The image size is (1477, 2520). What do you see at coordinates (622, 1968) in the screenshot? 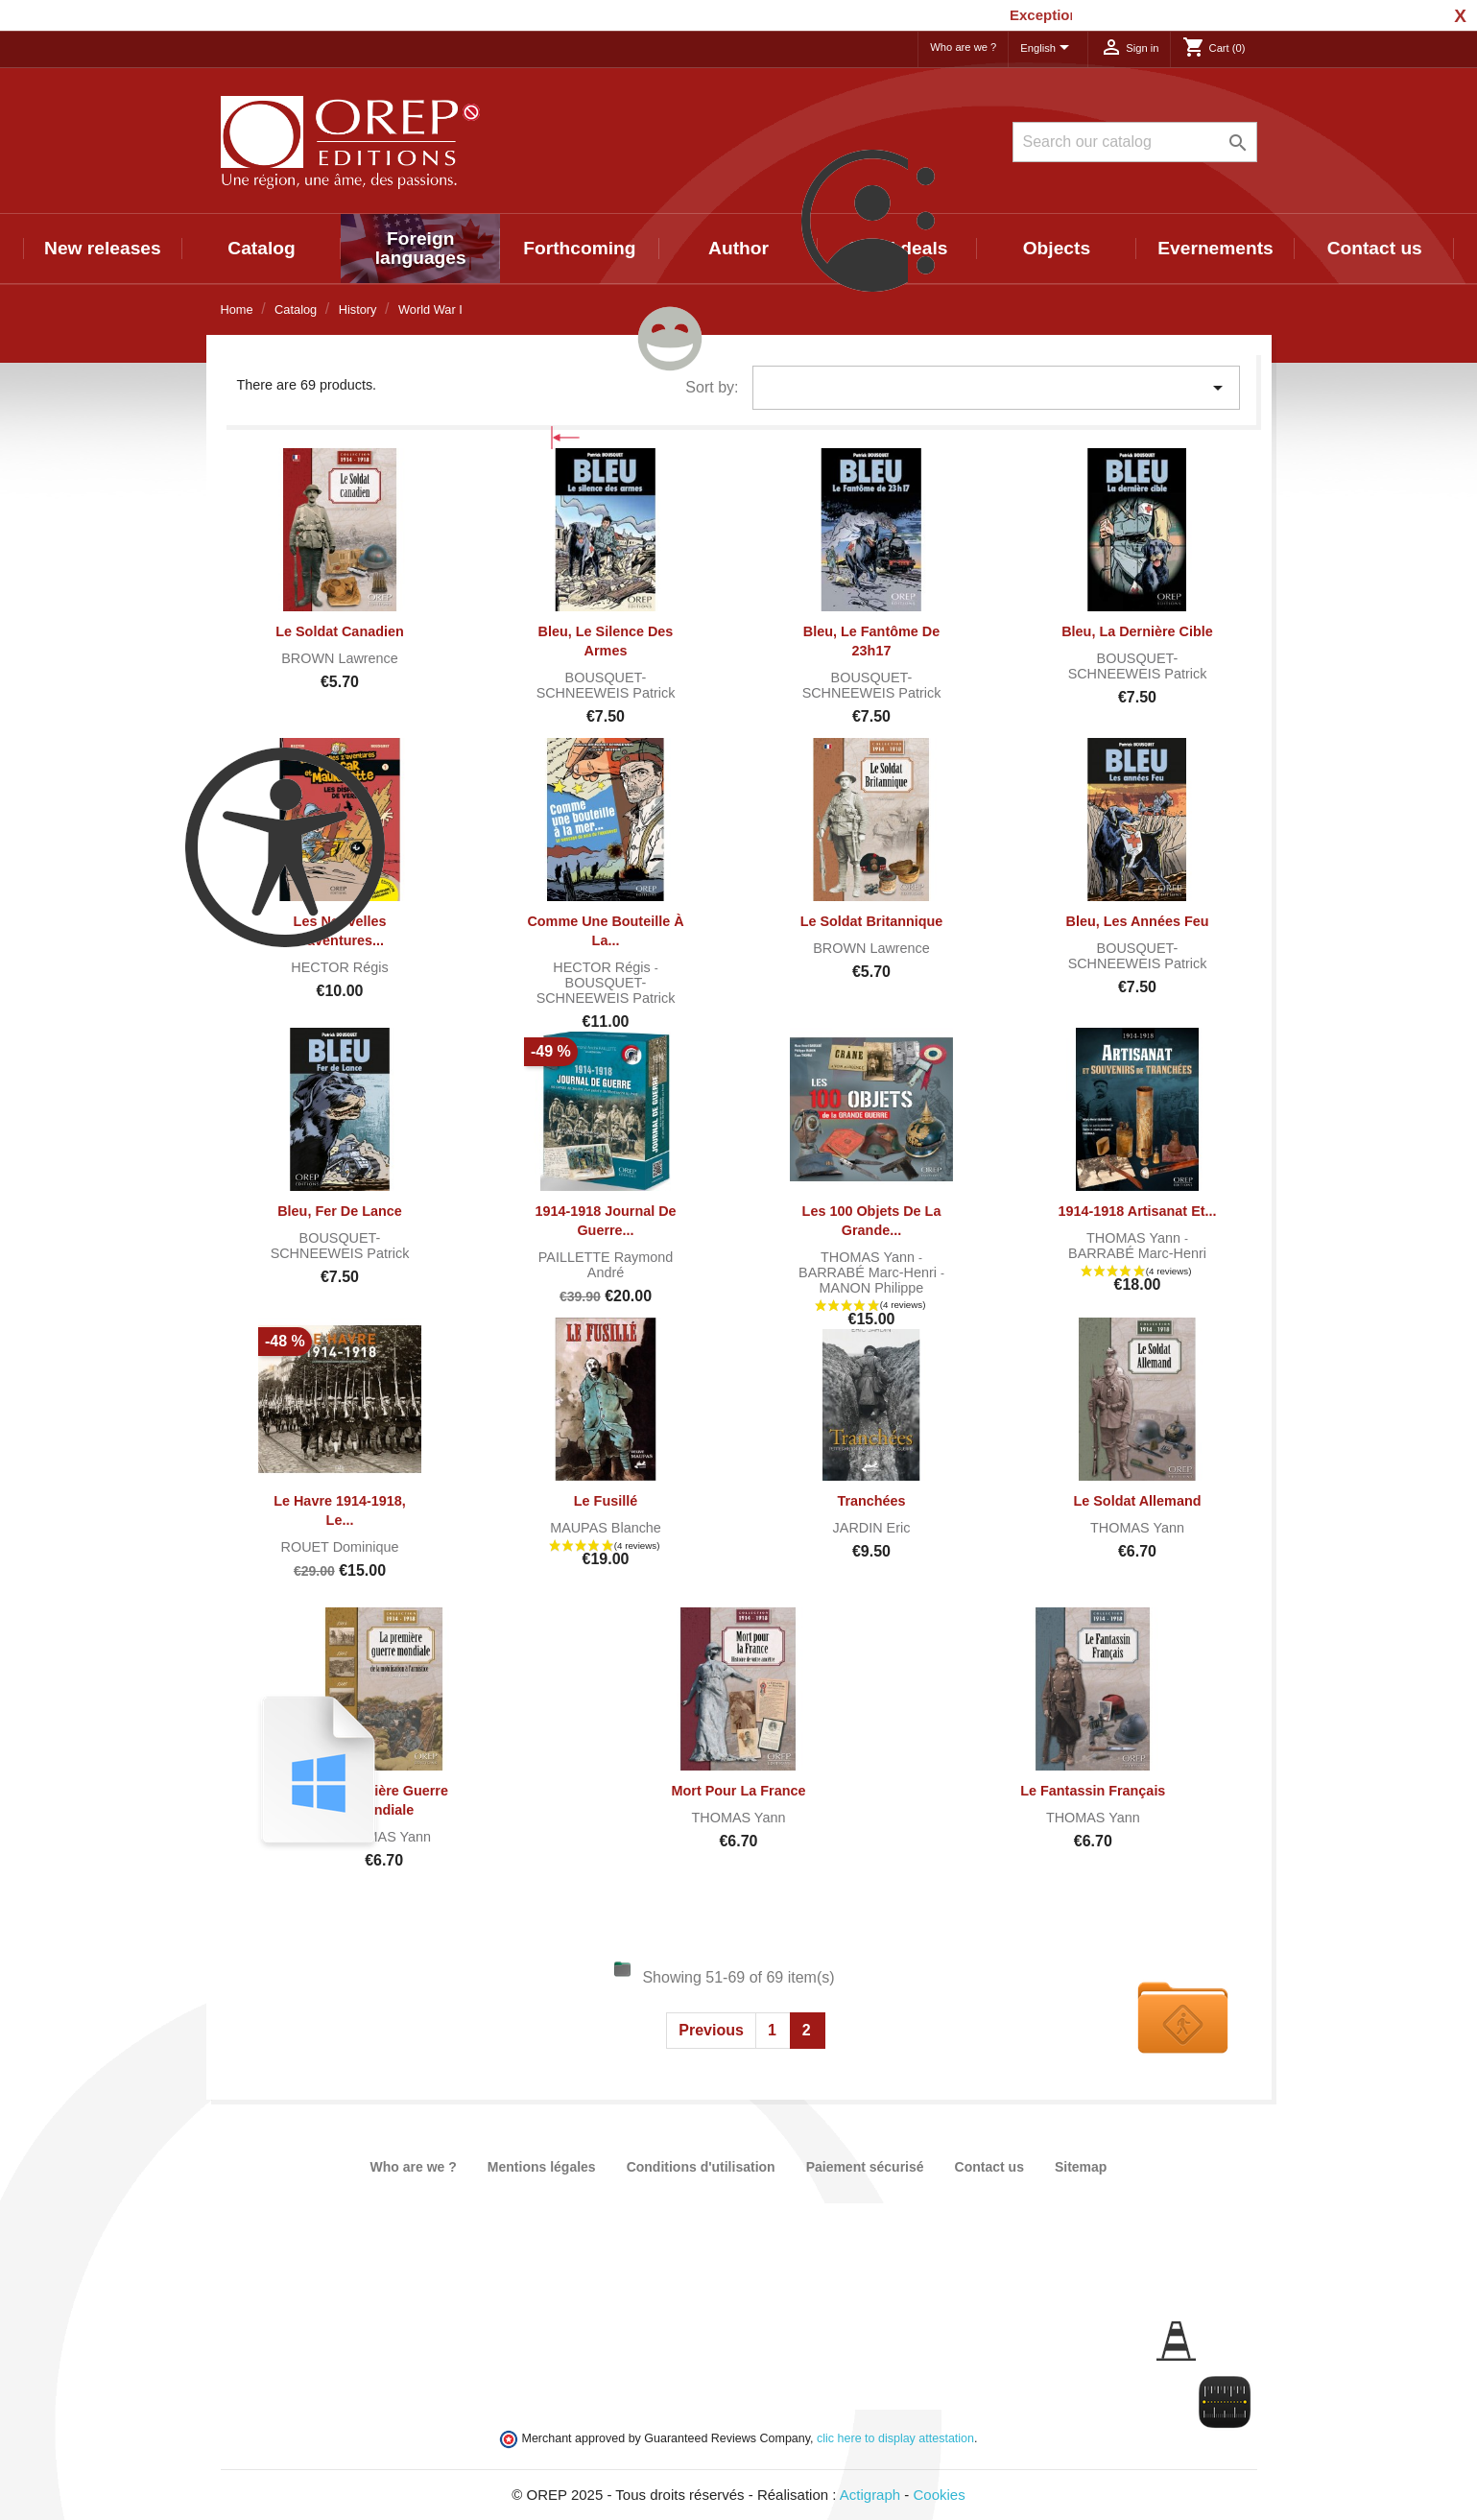
I see `open folder to view contents` at bounding box center [622, 1968].